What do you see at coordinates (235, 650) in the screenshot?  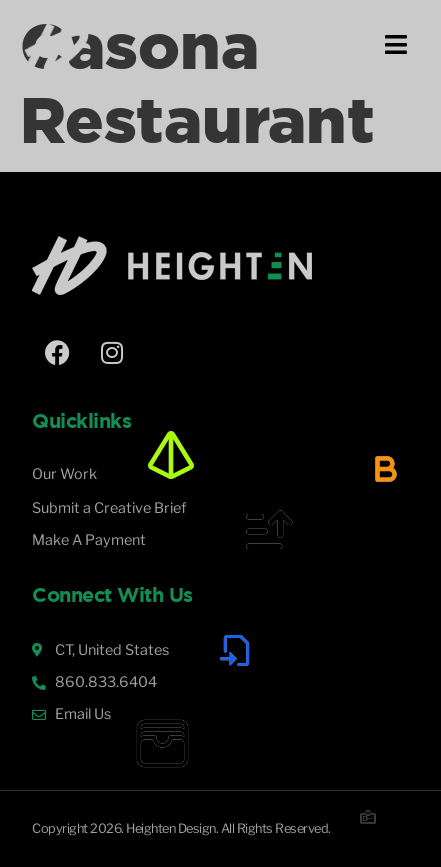 I see `indicates a file has been moved to another location` at bounding box center [235, 650].